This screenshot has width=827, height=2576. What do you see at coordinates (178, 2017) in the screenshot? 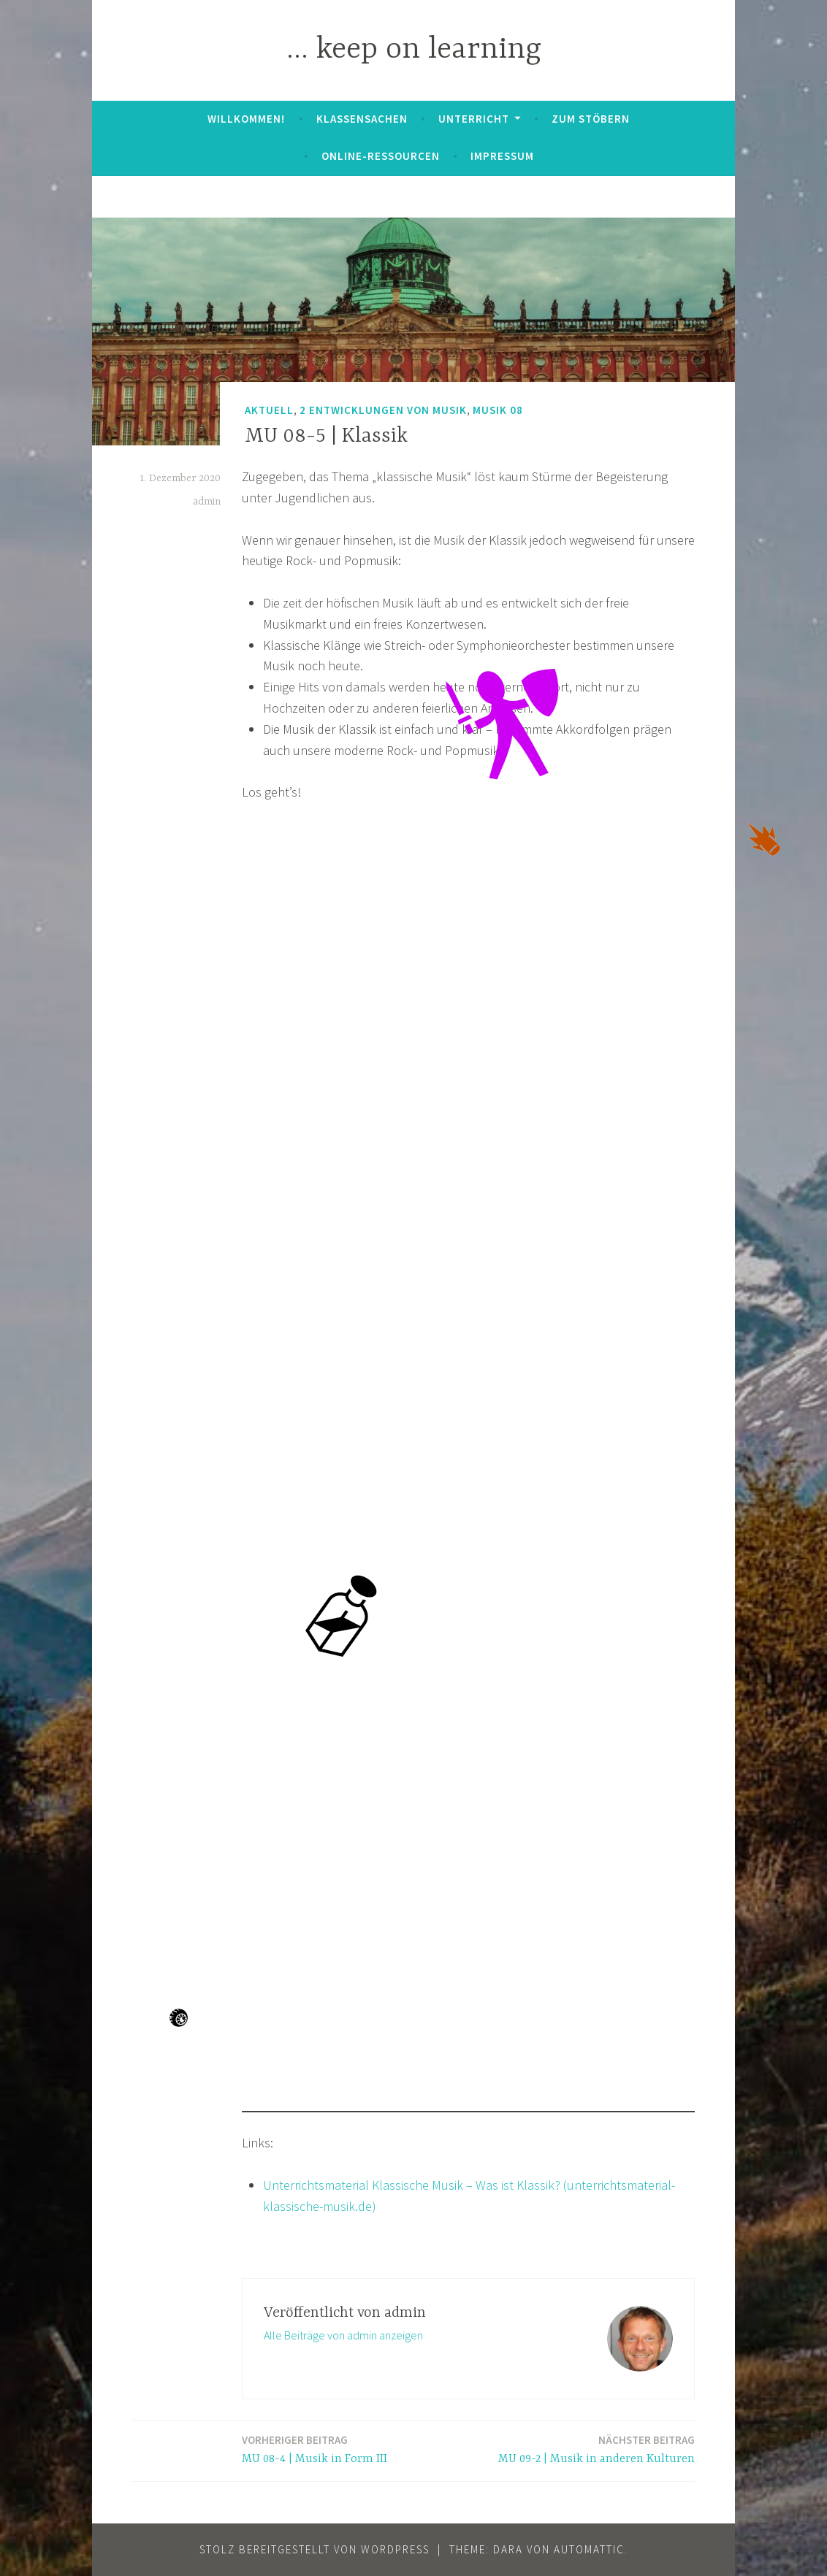
I see `view or toggle visibility settings` at bounding box center [178, 2017].